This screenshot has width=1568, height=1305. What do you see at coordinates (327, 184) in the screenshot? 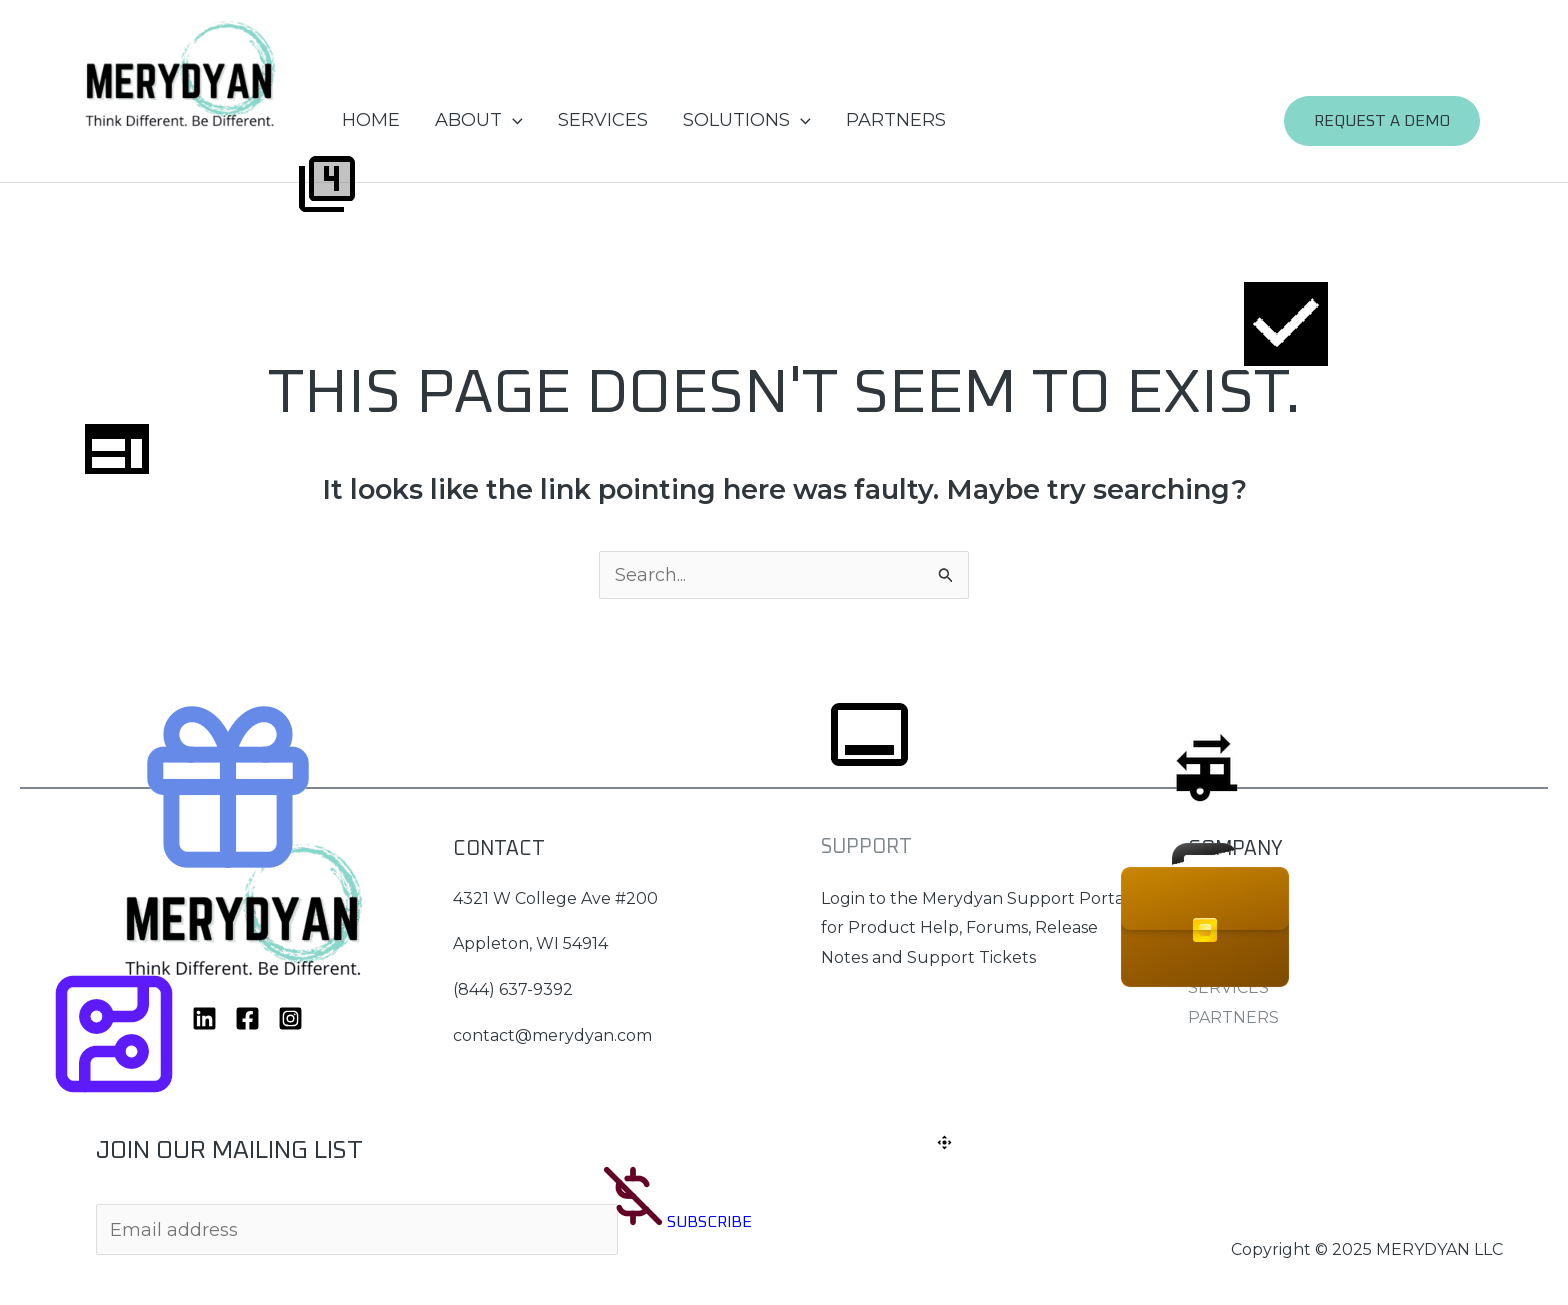
I see `select 4 images or items` at bounding box center [327, 184].